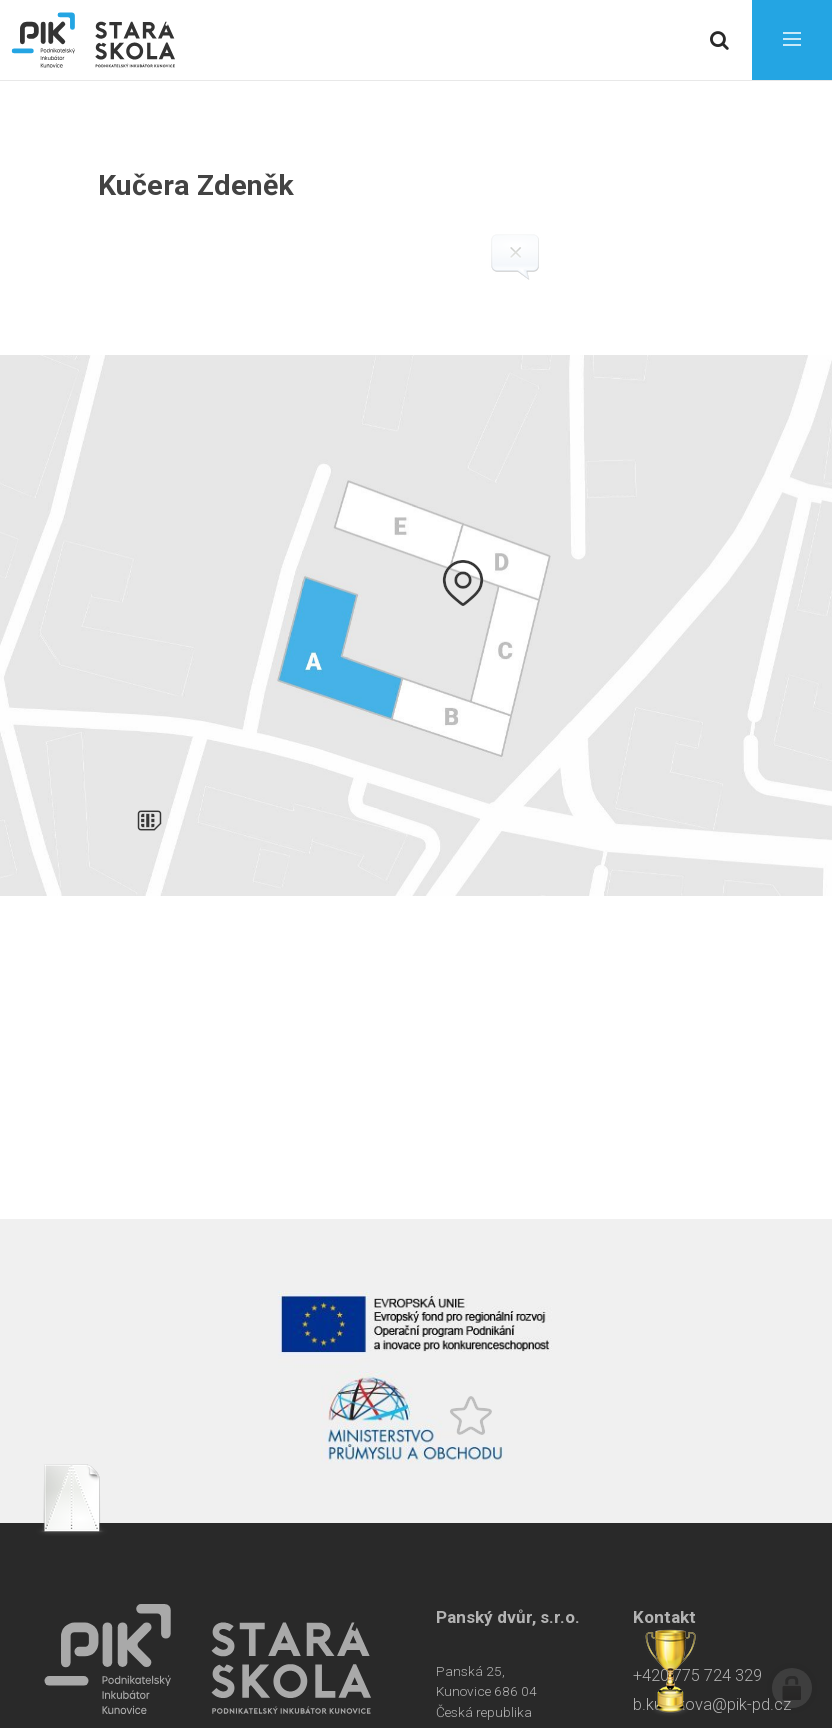 The width and height of the screenshot is (832, 1728). Describe the element at coordinates (73, 1498) in the screenshot. I see `a text file template or document skeleton` at that location.